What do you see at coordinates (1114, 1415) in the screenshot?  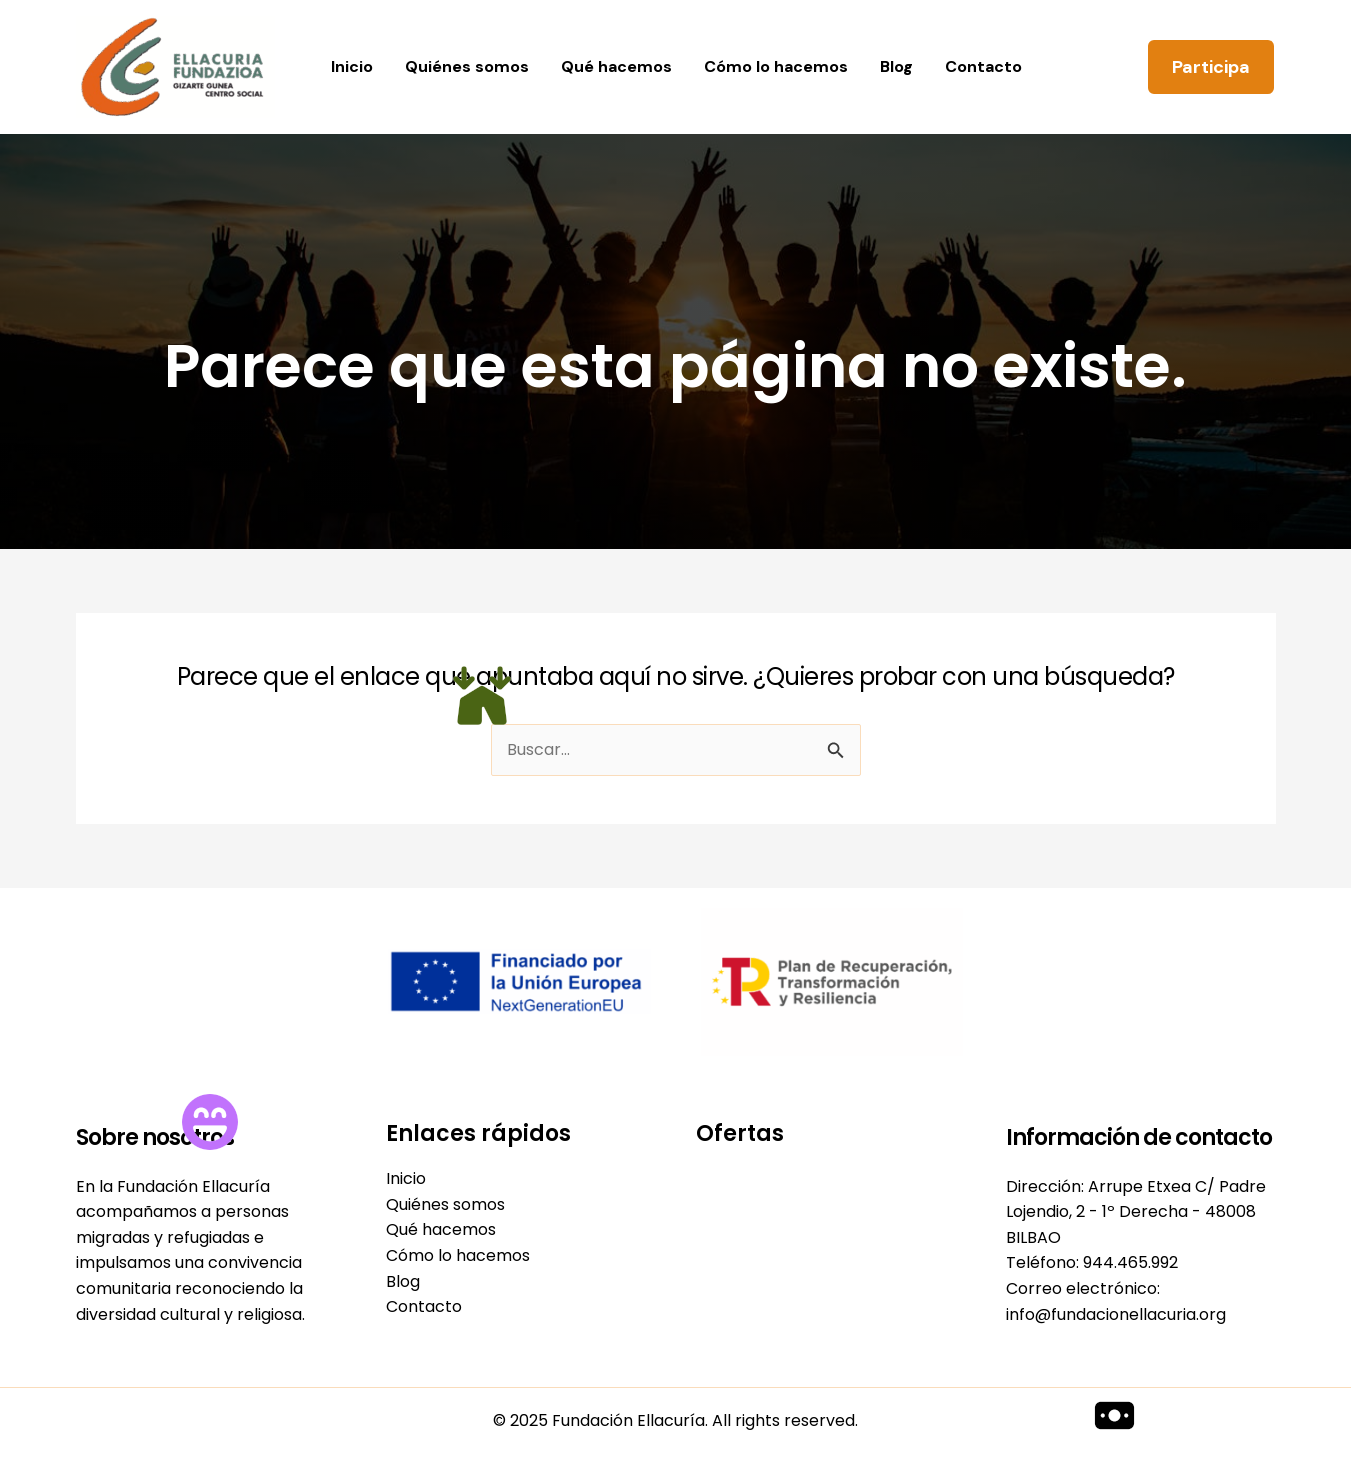 I see `make a payment or transaction` at bounding box center [1114, 1415].